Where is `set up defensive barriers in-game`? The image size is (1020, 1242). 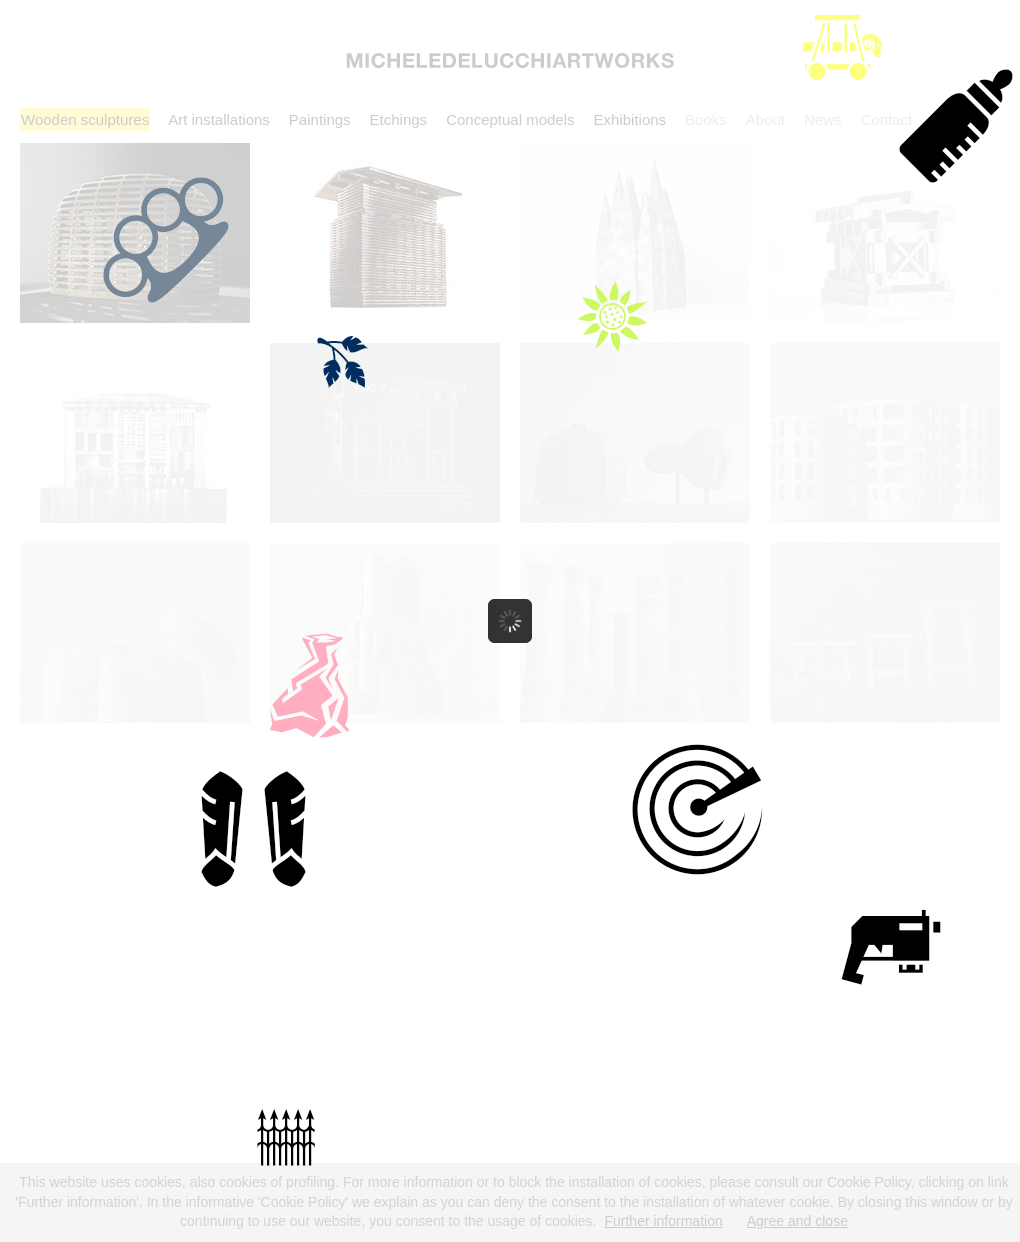 set up defensive barriers in-game is located at coordinates (286, 1137).